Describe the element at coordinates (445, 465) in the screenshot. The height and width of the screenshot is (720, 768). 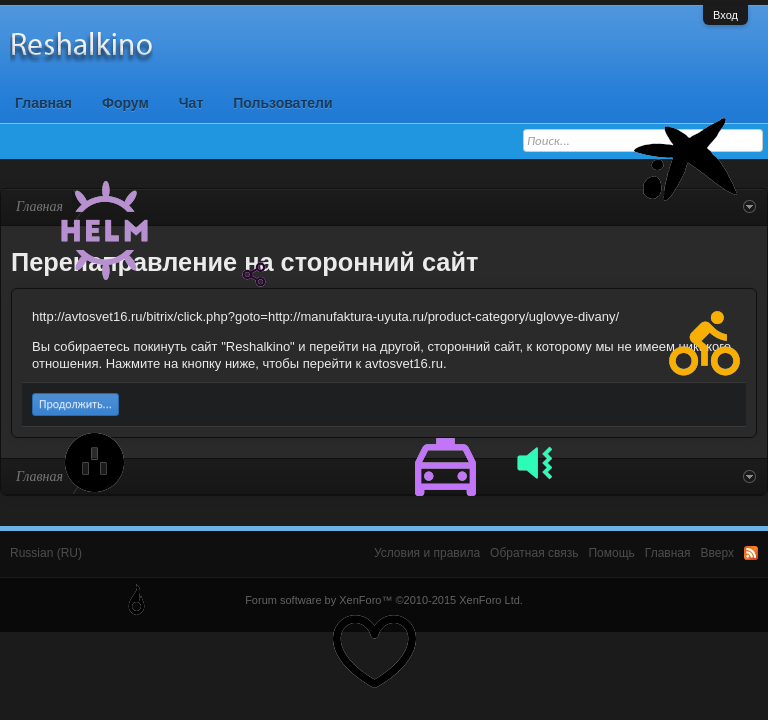
I see `request a taxi or cab ride` at that location.